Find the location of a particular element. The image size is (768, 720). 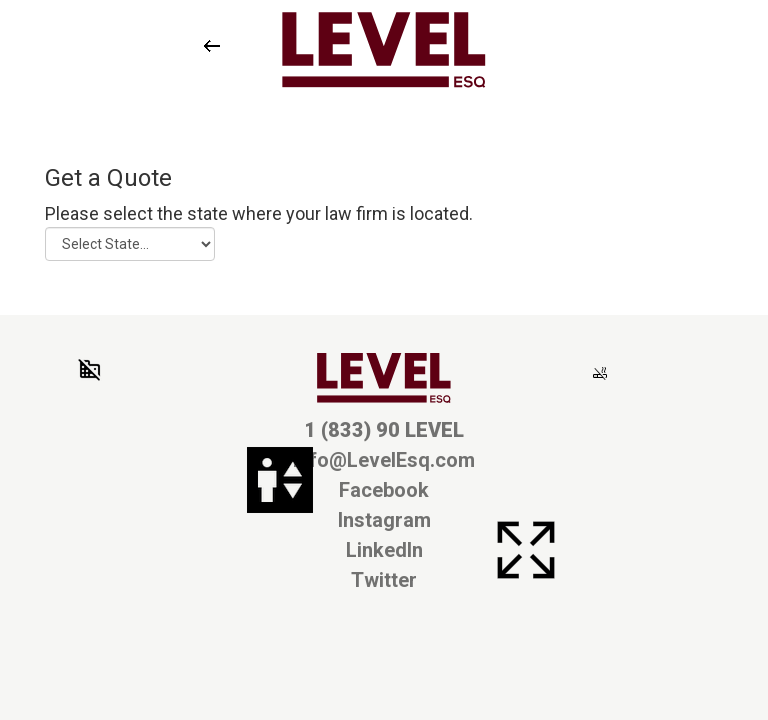

navigate back or return to previous screen is located at coordinates (212, 46).